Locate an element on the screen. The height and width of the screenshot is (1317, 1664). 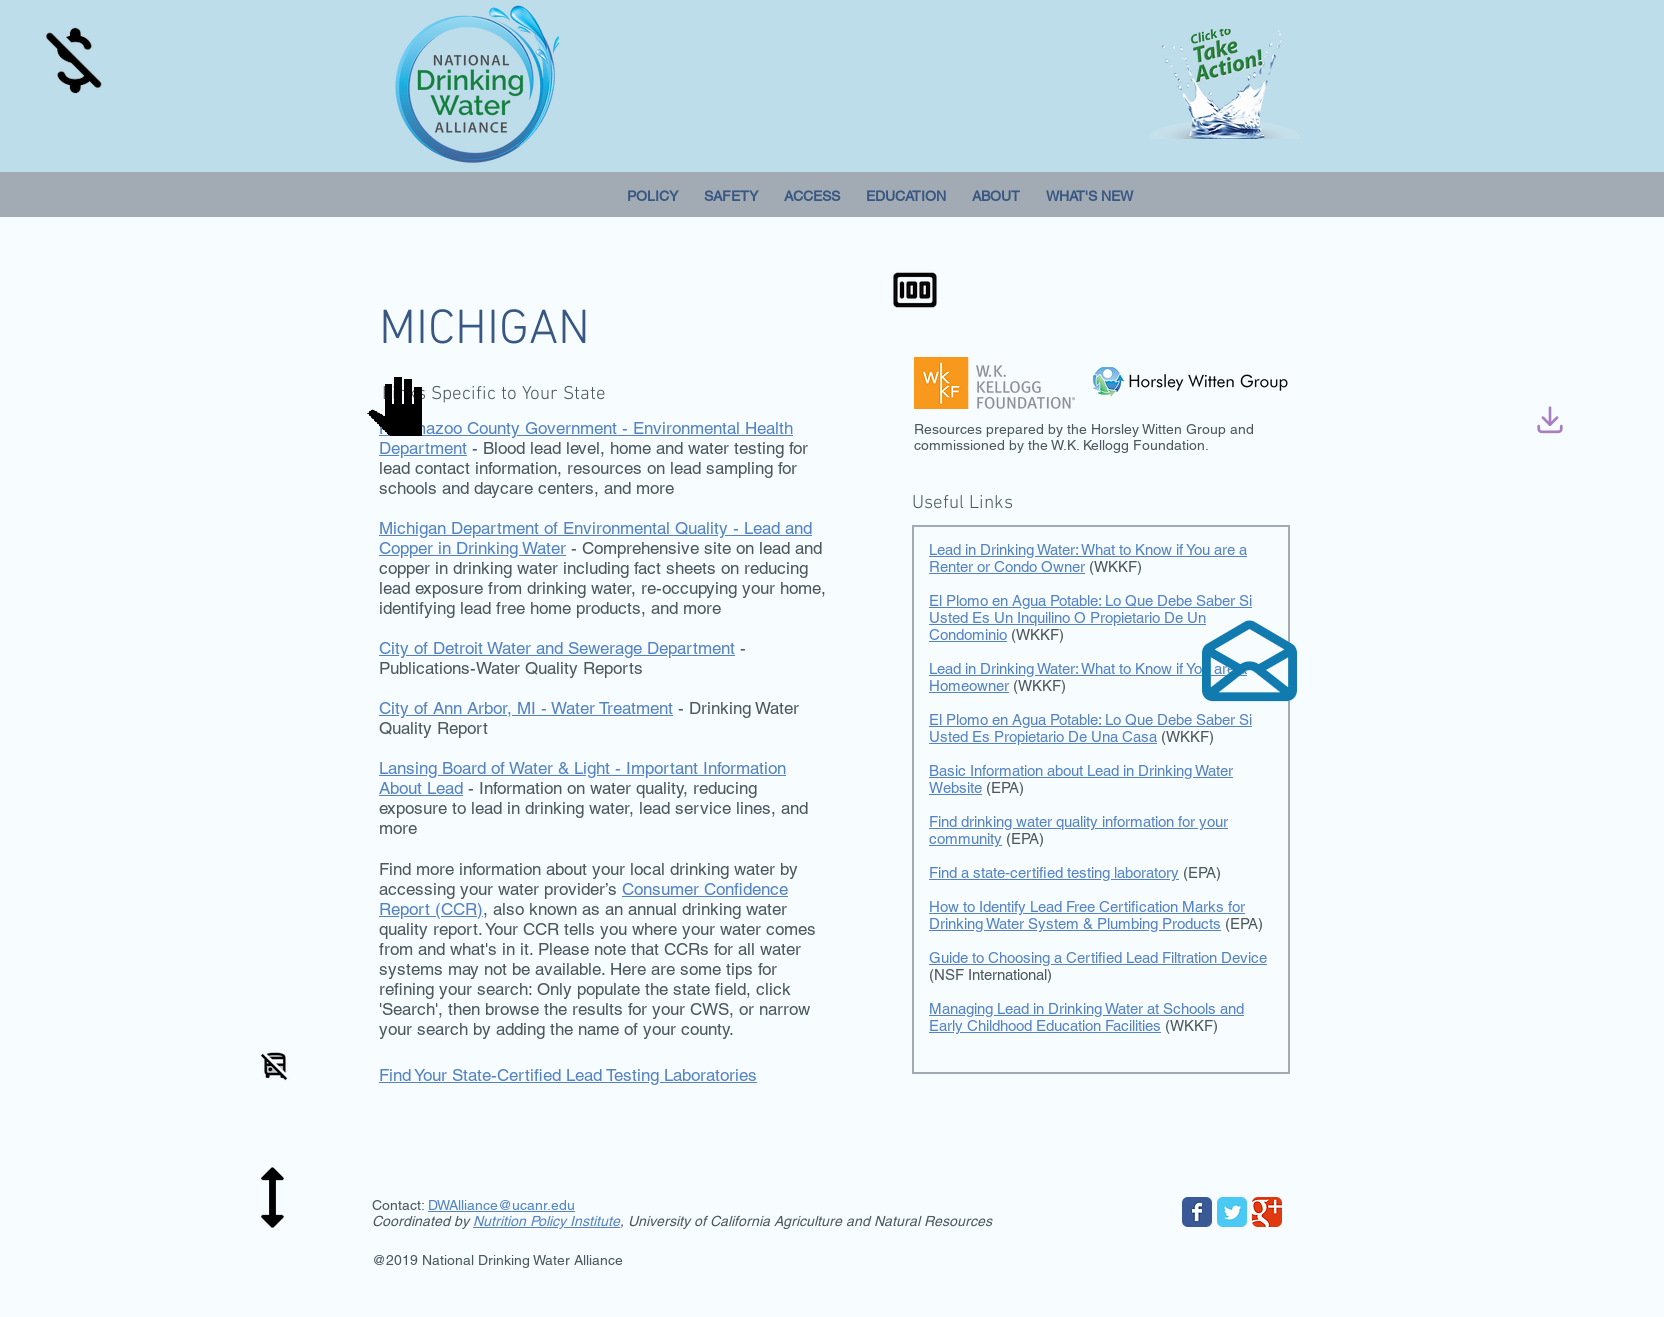
view currency or payment options is located at coordinates (915, 290).